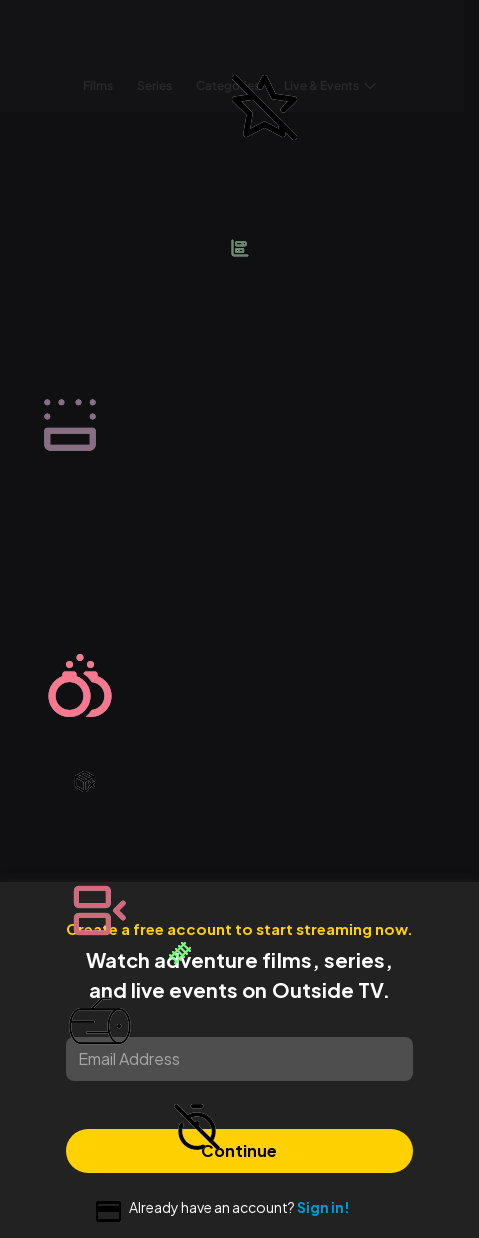  Describe the element at coordinates (108, 1211) in the screenshot. I see `access payment methods` at that location.